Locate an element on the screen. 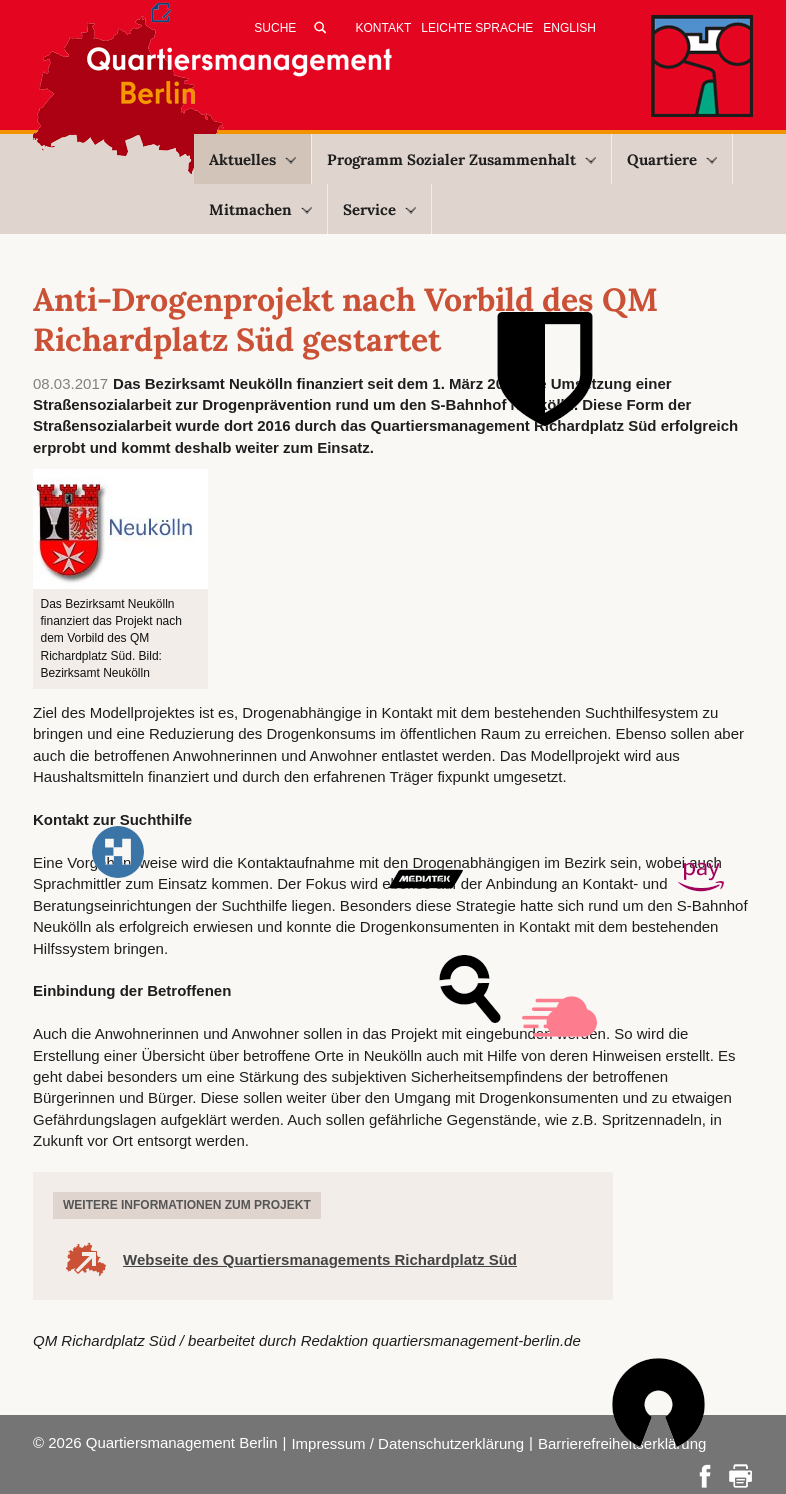 Image resolution: width=786 pixels, height=1494 pixels. indicates open-source software or project is located at coordinates (658, 1404).